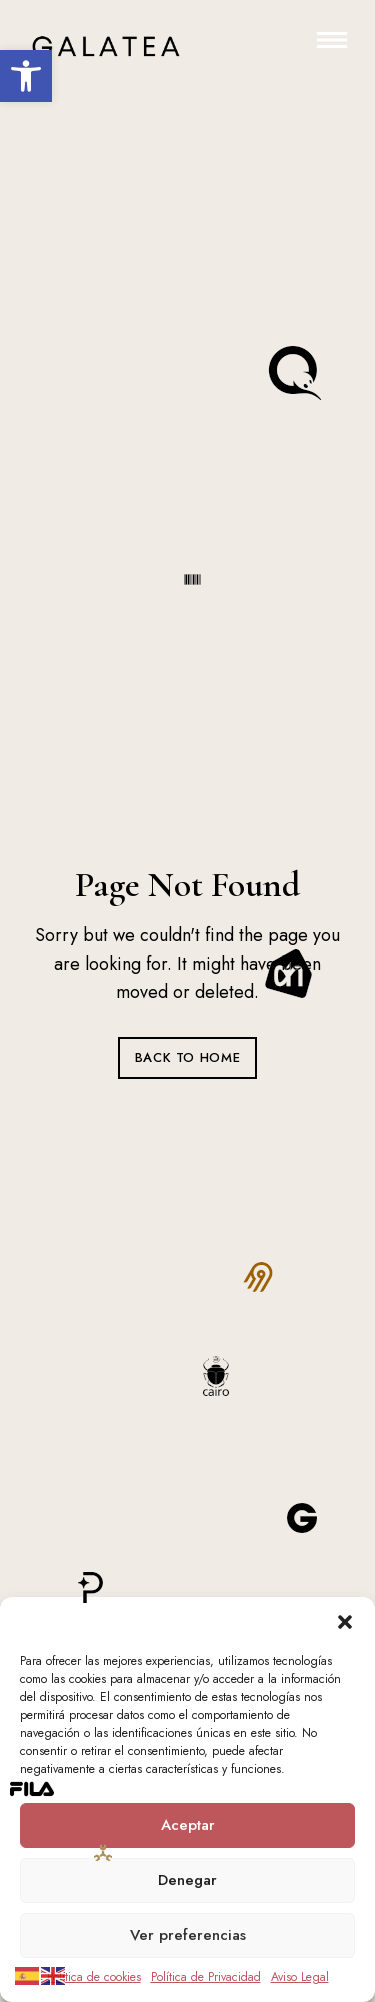 The width and height of the screenshot is (375, 2002). What do you see at coordinates (295, 373) in the screenshot?
I see `access Qiwi payment services` at bounding box center [295, 373].